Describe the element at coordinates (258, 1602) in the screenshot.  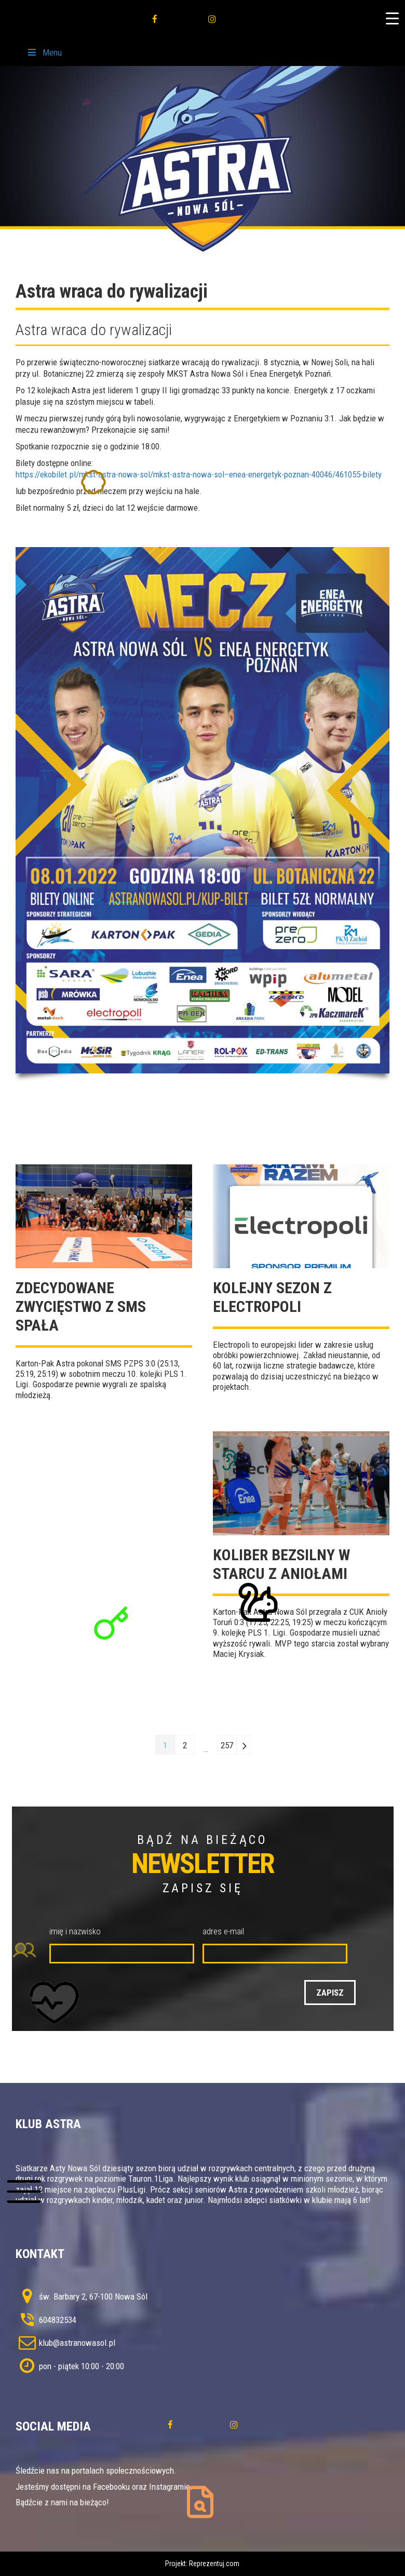
I see `access nature or wildlife-related content` at that location.